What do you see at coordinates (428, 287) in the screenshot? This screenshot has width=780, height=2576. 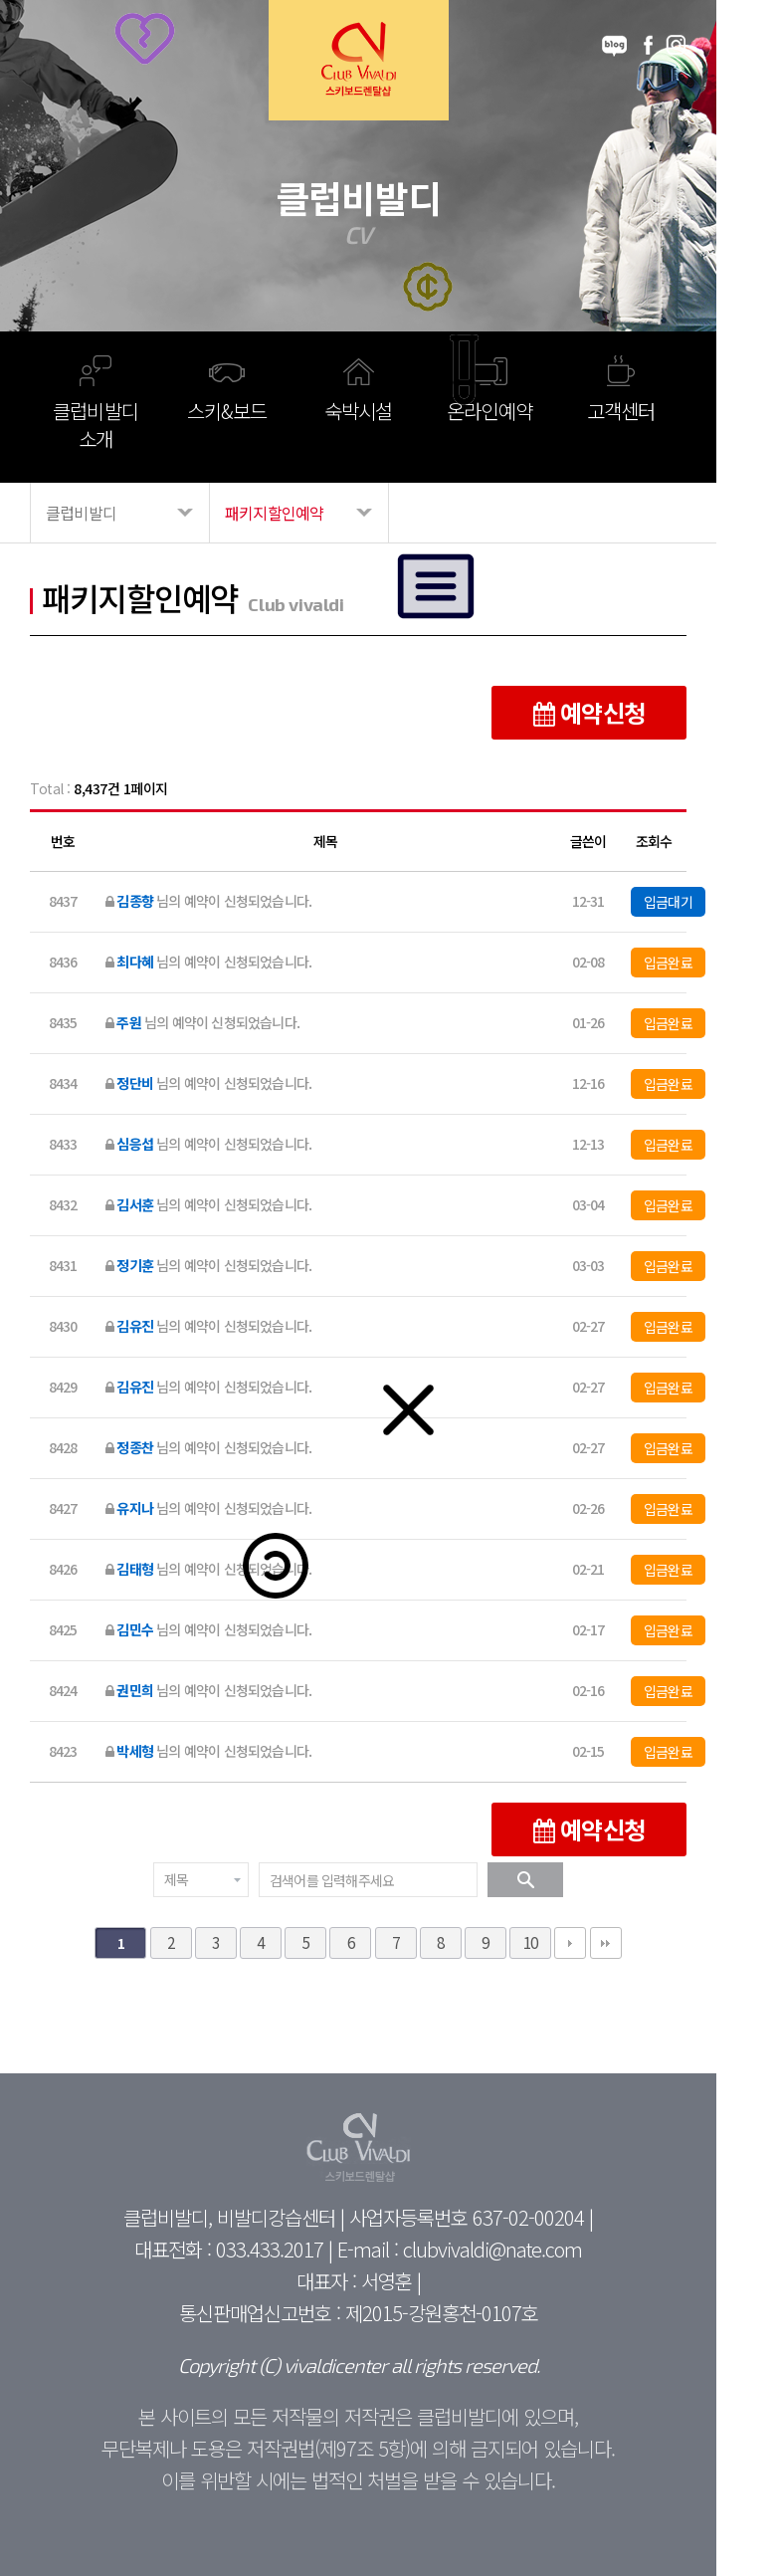 I see `view cent-based pricing or rewards` at bounding box center [428, 287].